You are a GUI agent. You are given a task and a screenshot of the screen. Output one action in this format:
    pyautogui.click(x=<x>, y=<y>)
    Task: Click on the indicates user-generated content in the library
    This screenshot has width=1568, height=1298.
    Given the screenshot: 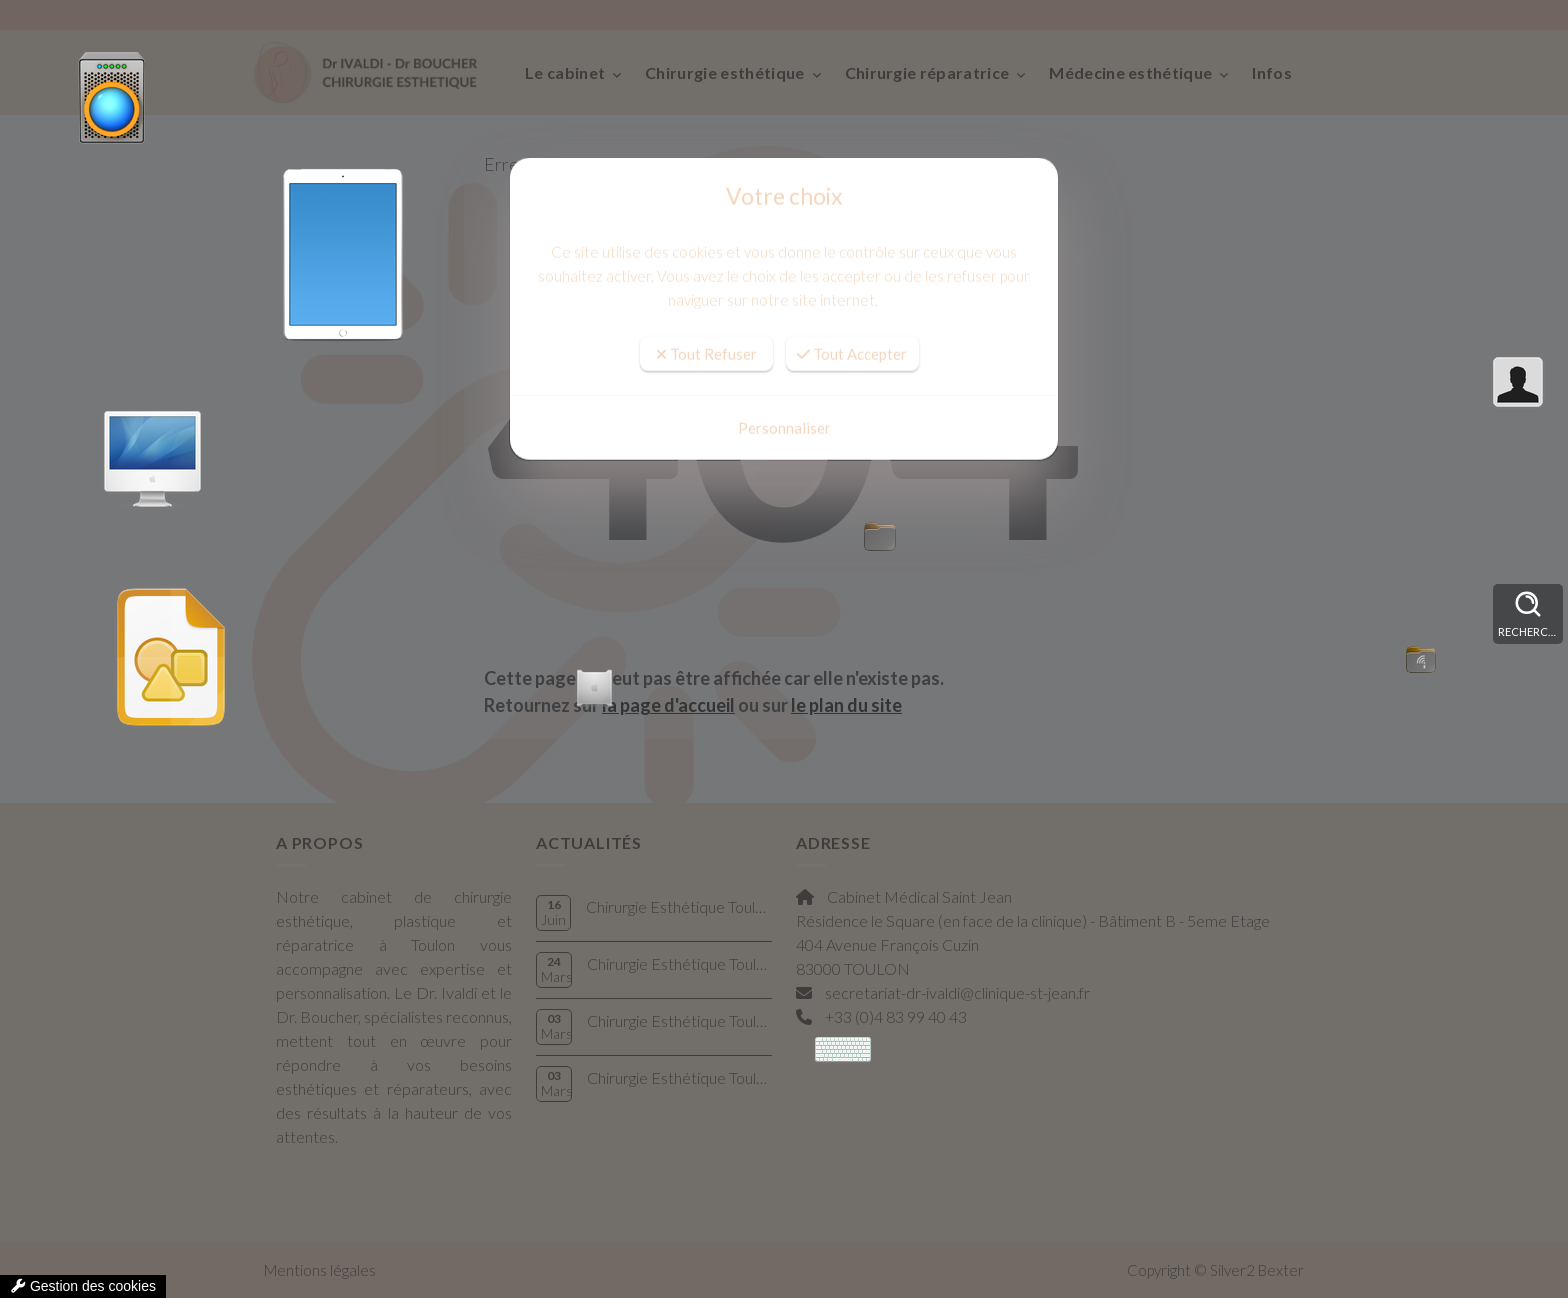 What is the action you would take?
    pyautogui.click(x=1487, y=351)
    